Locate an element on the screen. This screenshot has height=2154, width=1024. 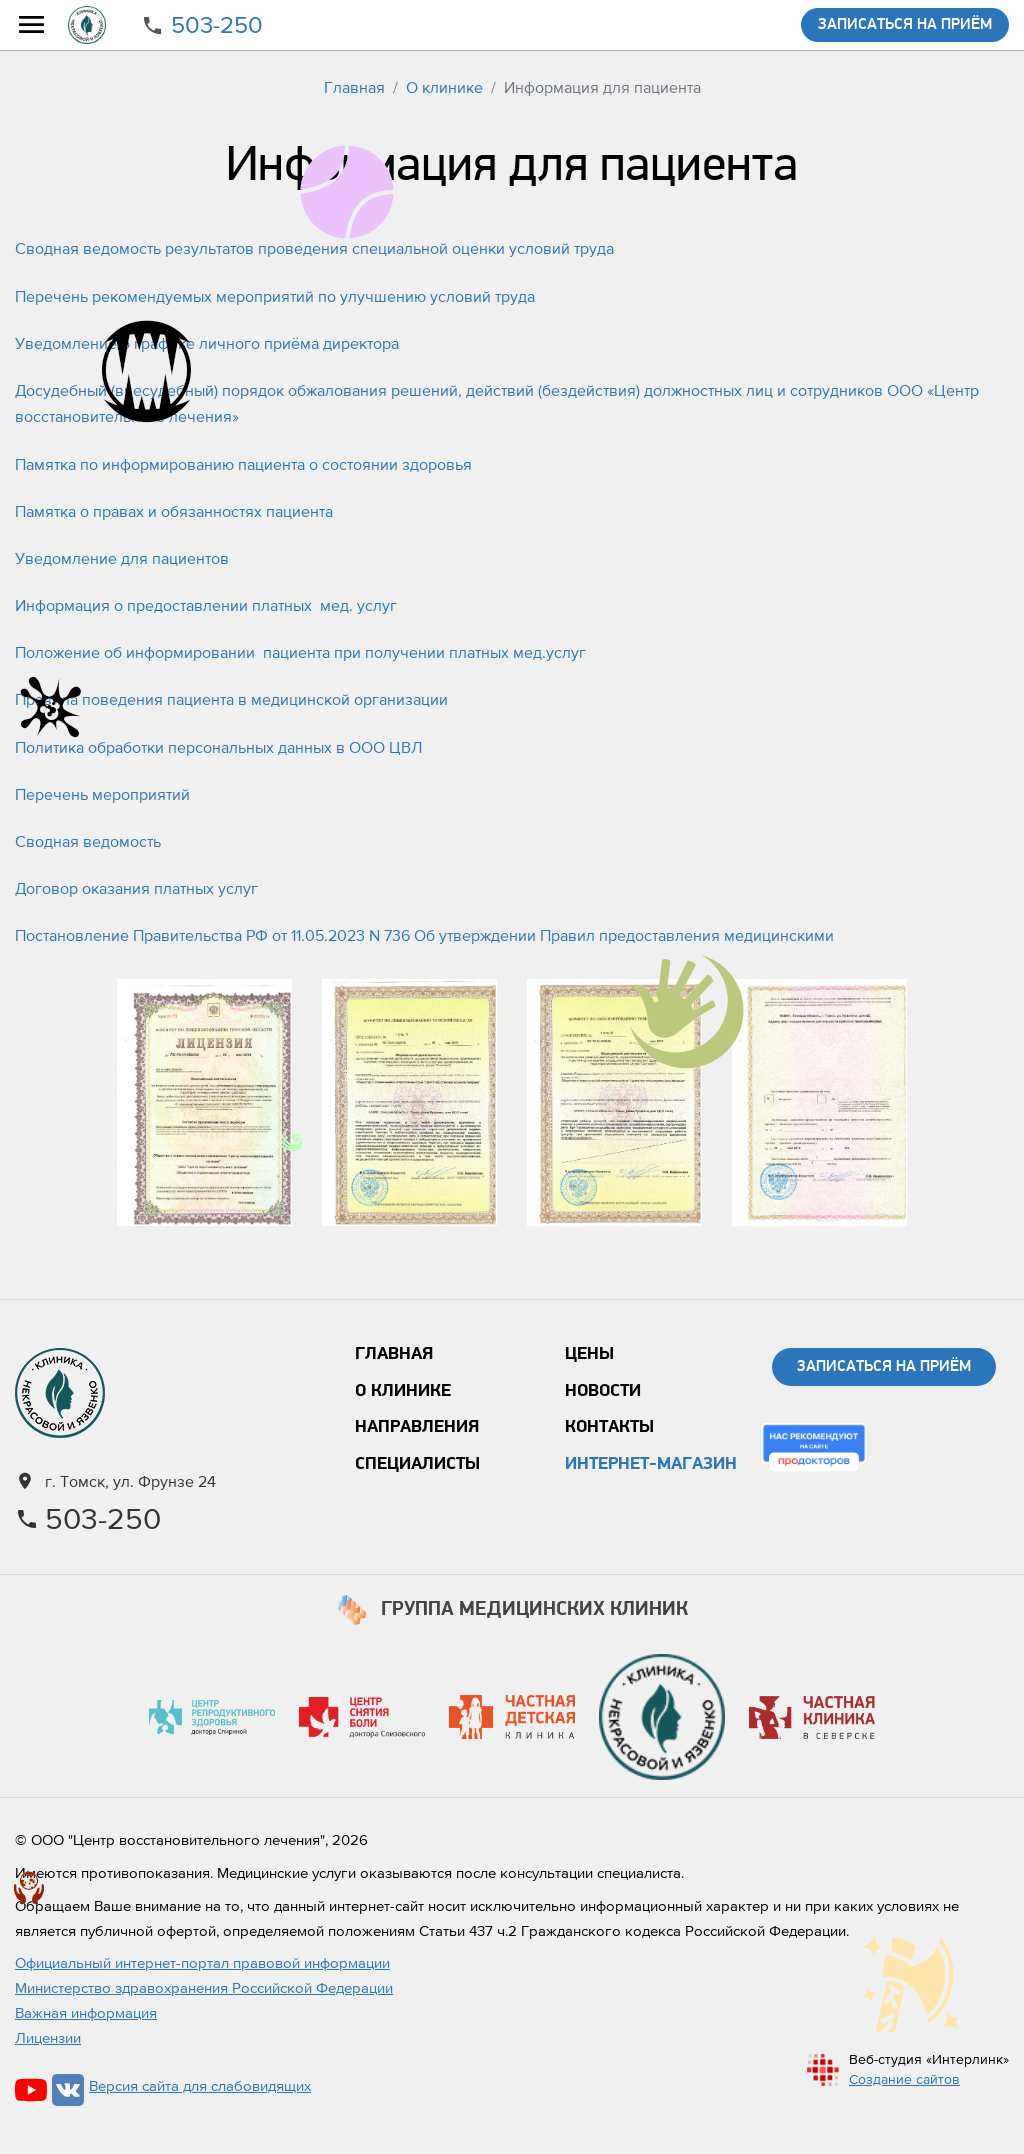
indicates wind or air element in a game is located at coordinates (291, 1141).